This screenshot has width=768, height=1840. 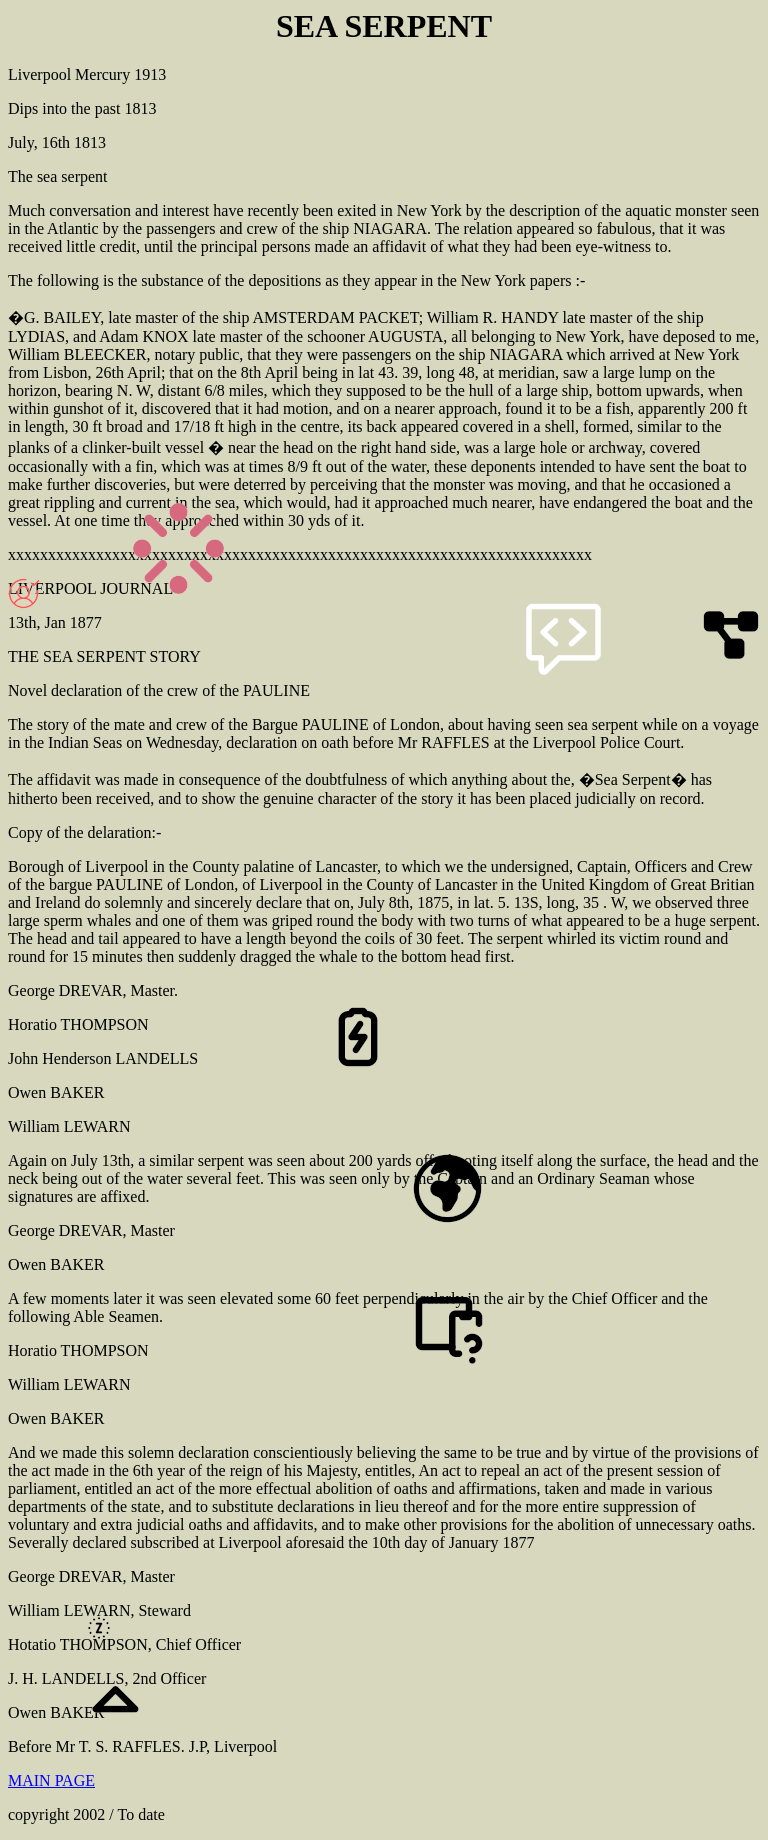 I want to click on indicates sleep mode or snooze function, so click(x=99, y=1628).